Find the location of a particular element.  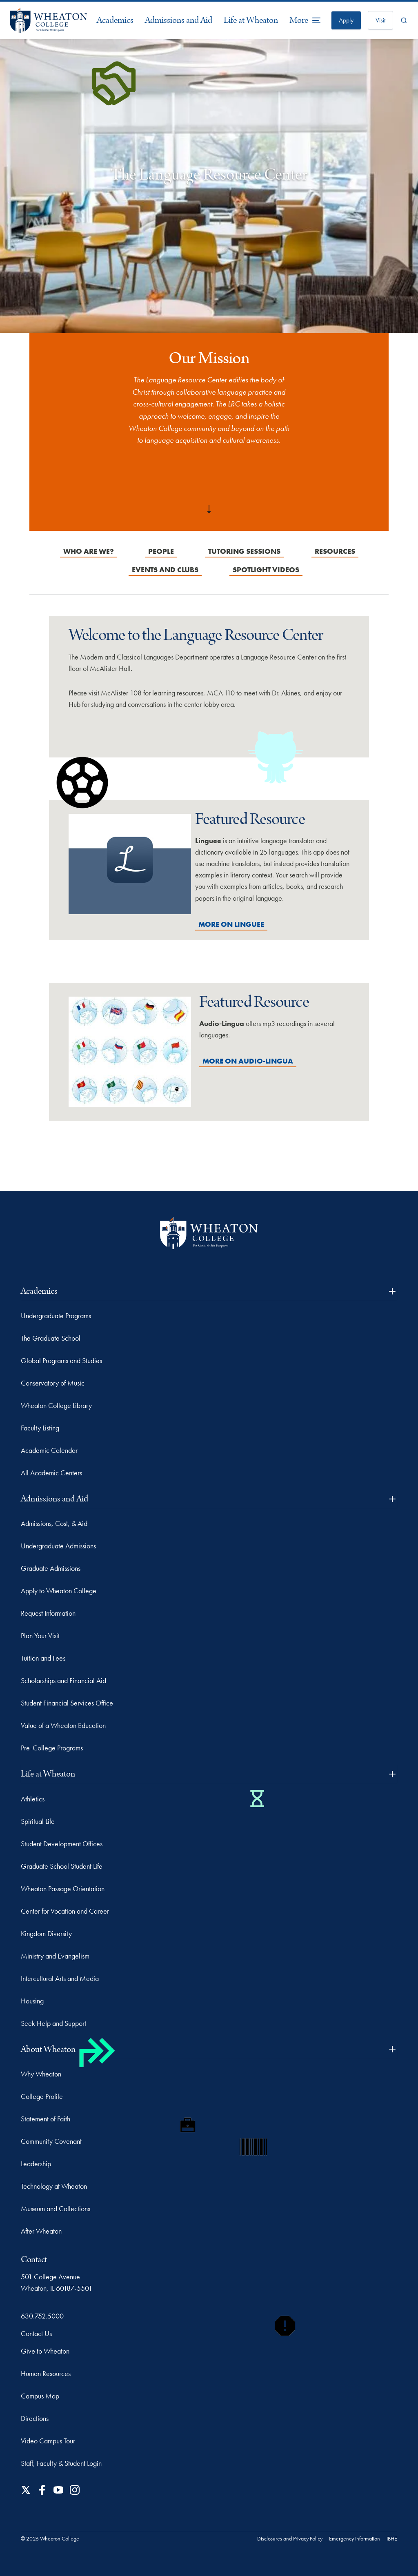

access work or business-related features is located at coordinates (187, 2125).